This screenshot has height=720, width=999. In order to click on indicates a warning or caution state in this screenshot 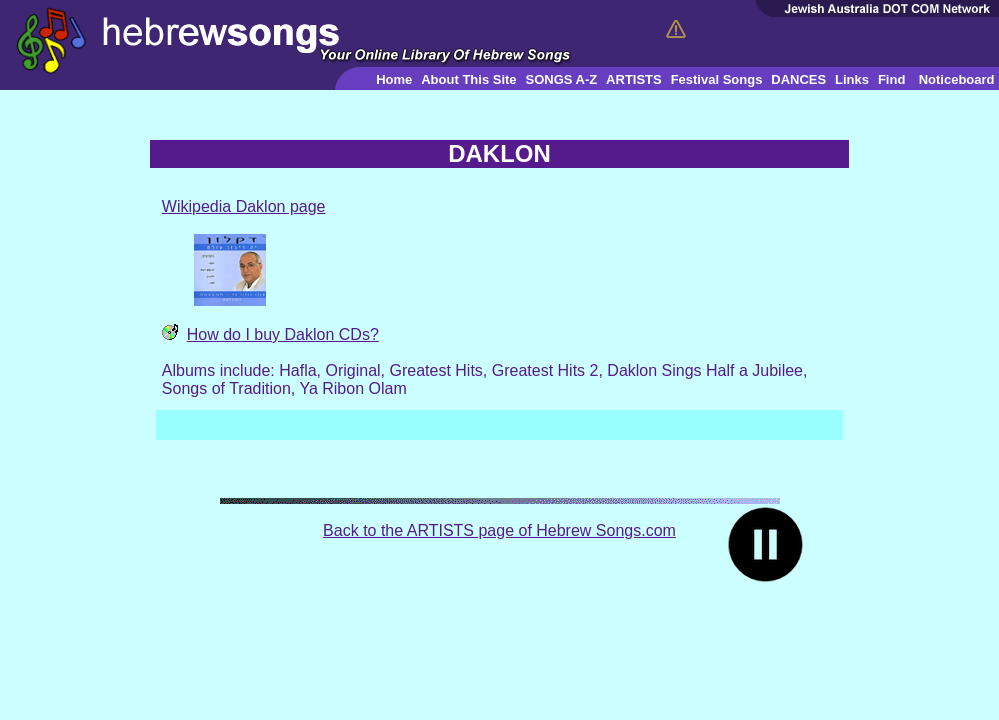, I will do `click(676, 29)`.